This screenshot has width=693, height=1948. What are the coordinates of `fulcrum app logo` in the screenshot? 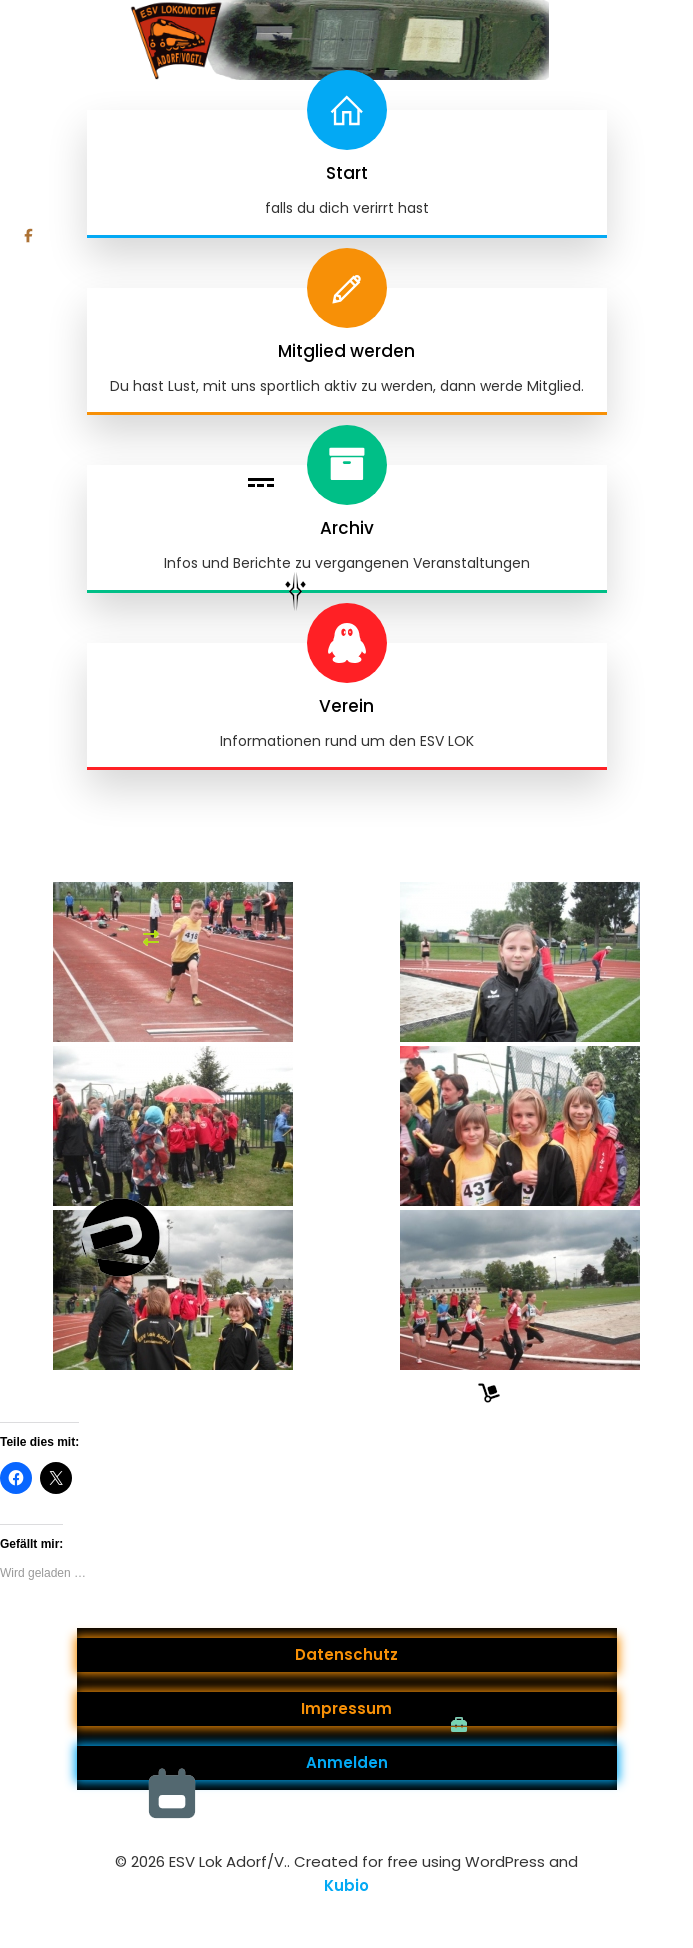 It's located at (295, 591).